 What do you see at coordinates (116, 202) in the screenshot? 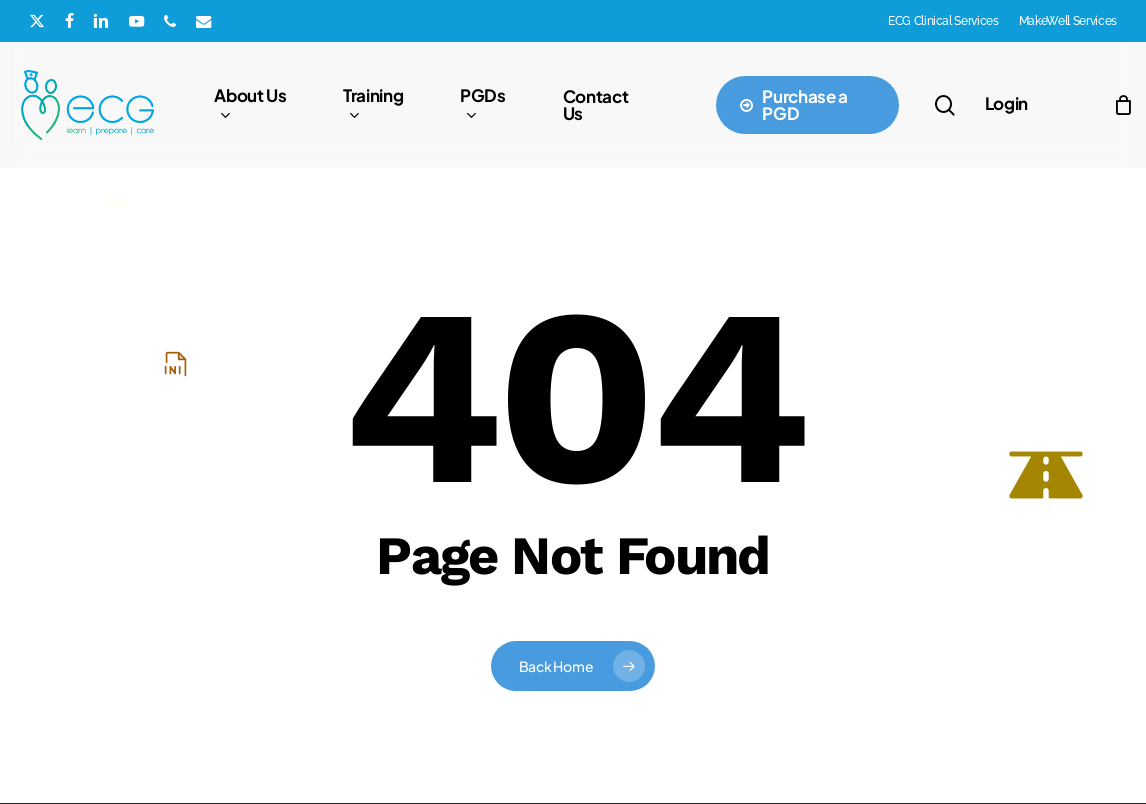
I see `indicates low battery warning` at bounding box center [116, 202].